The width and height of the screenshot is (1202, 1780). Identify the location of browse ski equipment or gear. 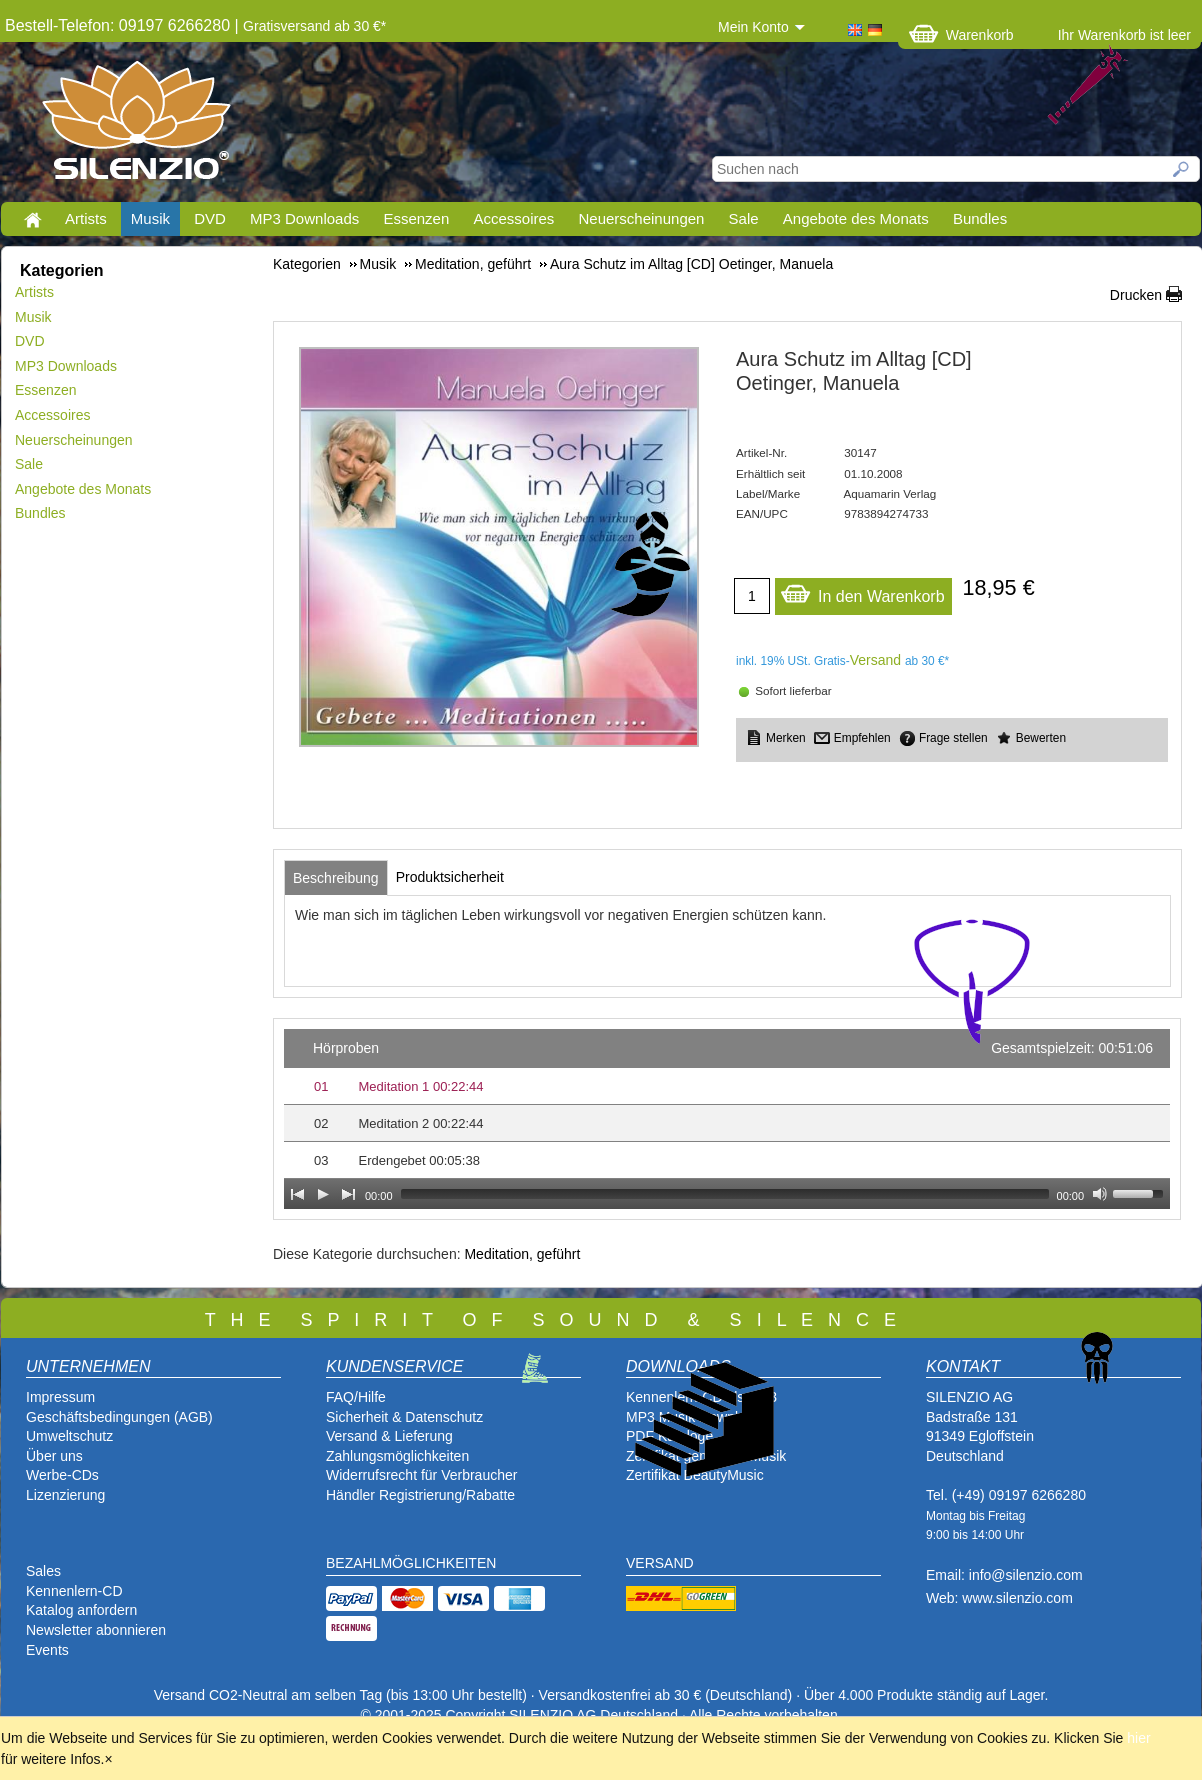
(535, 1368).